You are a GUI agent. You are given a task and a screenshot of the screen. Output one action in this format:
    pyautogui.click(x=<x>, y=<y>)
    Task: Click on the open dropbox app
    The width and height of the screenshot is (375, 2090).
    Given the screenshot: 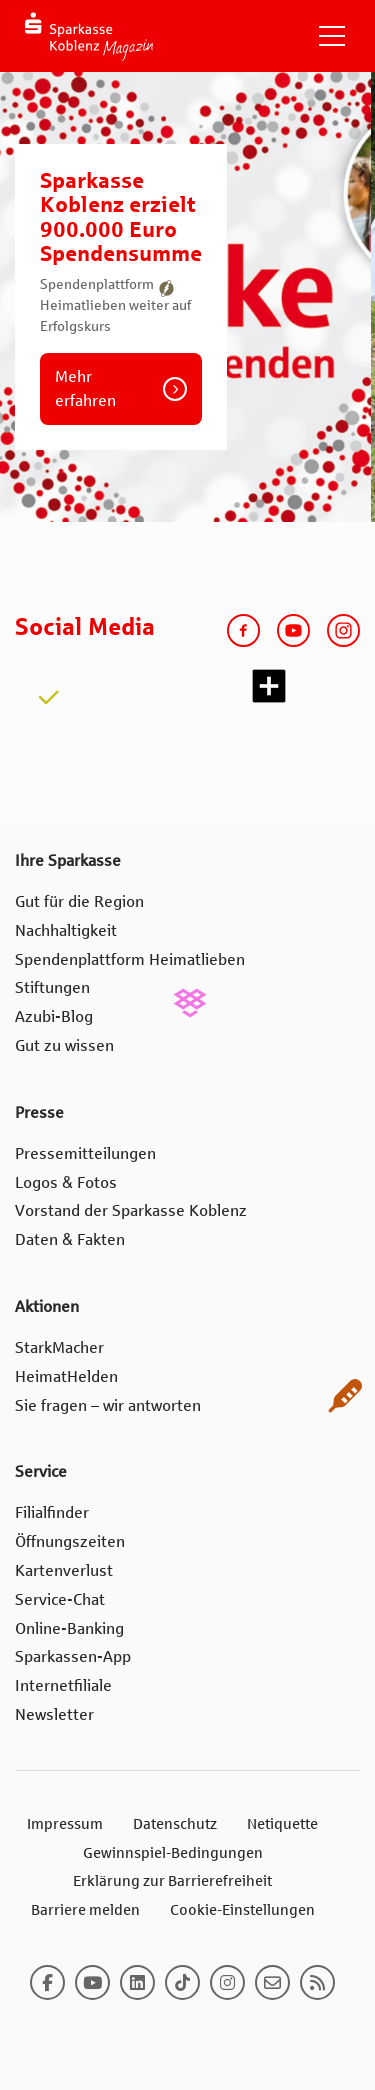 What is the action you would take?
    pyautogui.click(x=190, y=1002)
    